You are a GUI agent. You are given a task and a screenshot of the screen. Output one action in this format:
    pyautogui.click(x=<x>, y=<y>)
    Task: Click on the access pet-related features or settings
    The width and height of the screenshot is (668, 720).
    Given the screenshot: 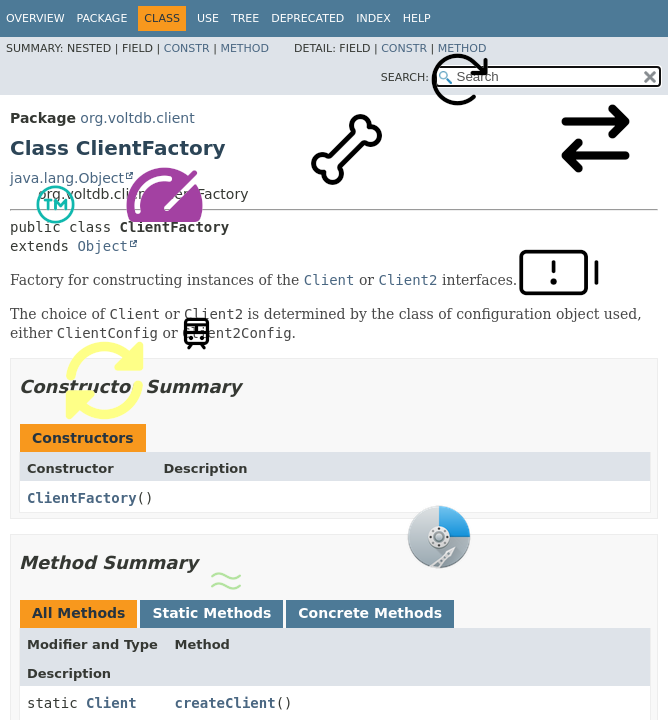 What is the action you would take?
    pyautogui.click(x=346, y=149)
    